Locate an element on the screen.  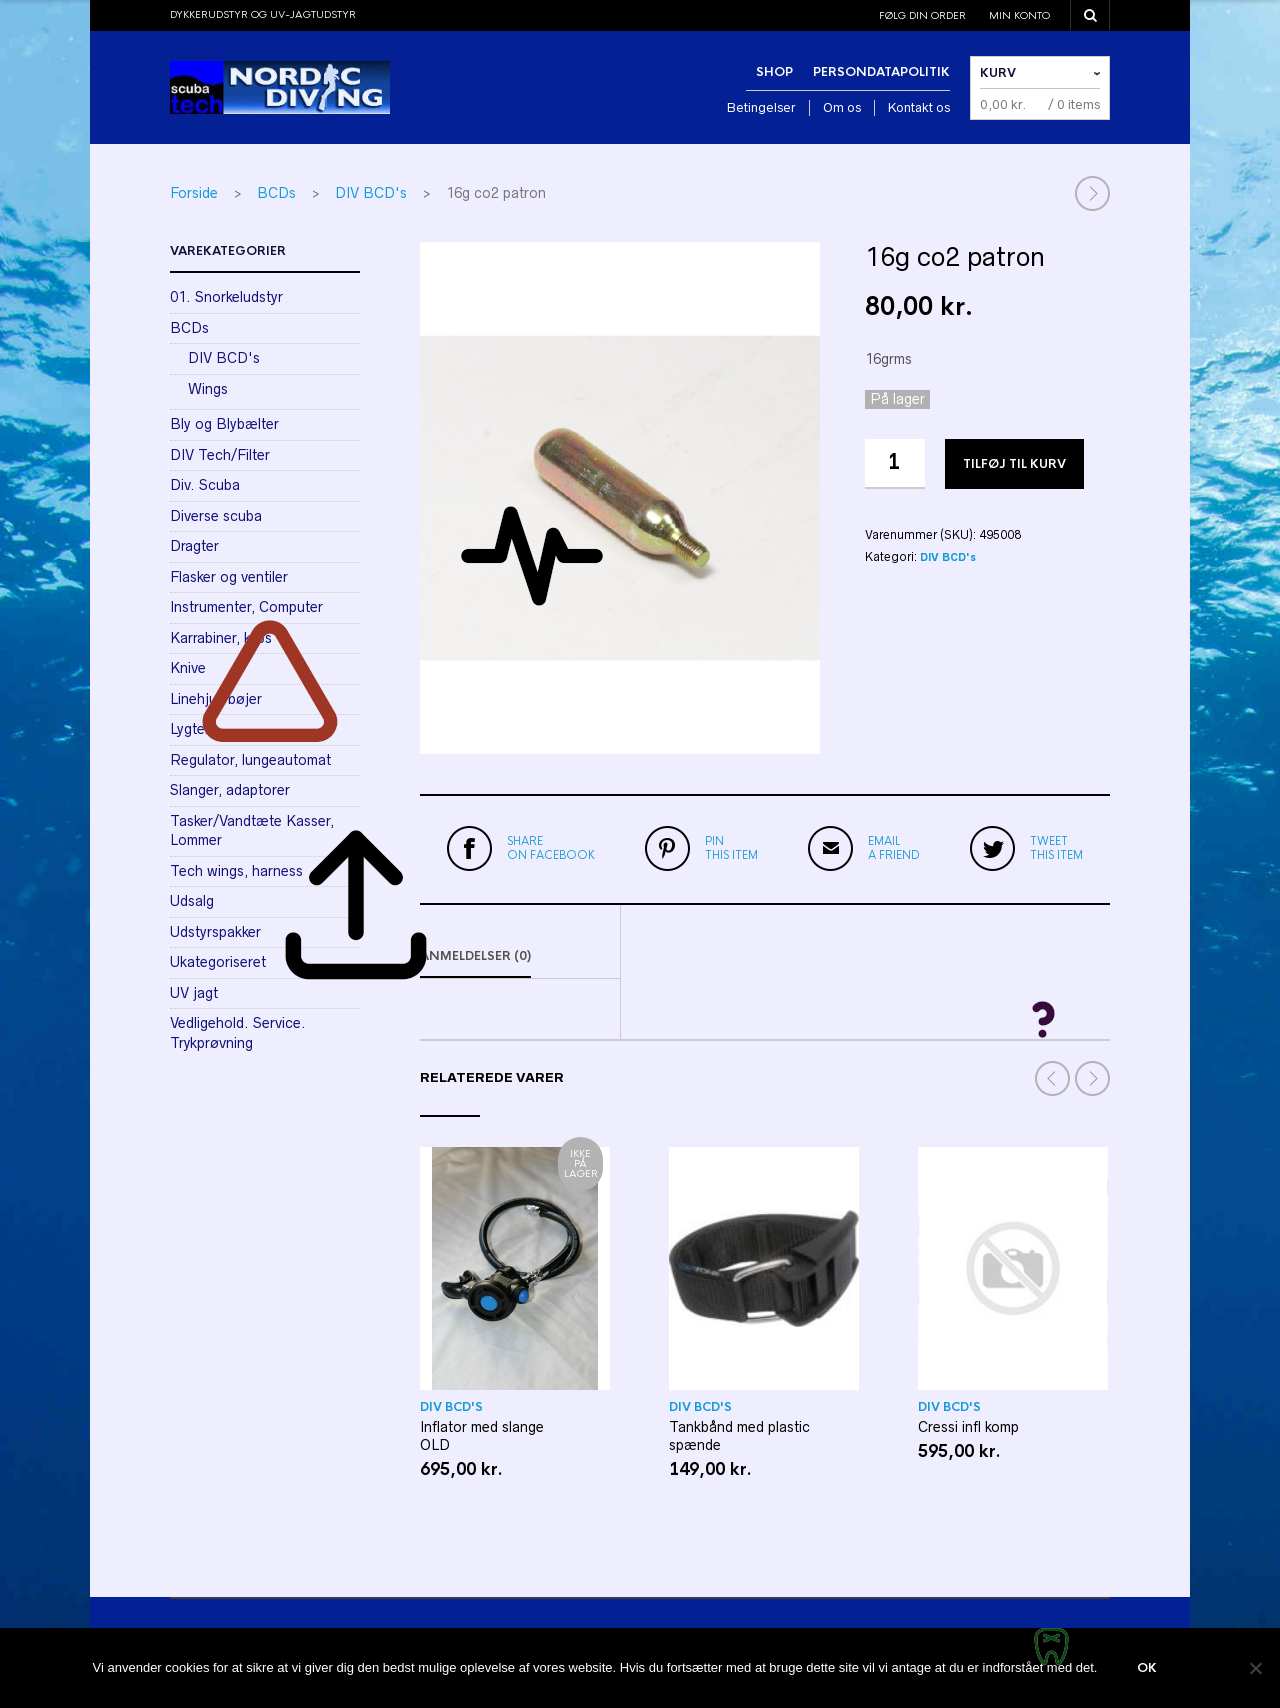
access dental or oral health features is located at coordinates (1051, 1646).